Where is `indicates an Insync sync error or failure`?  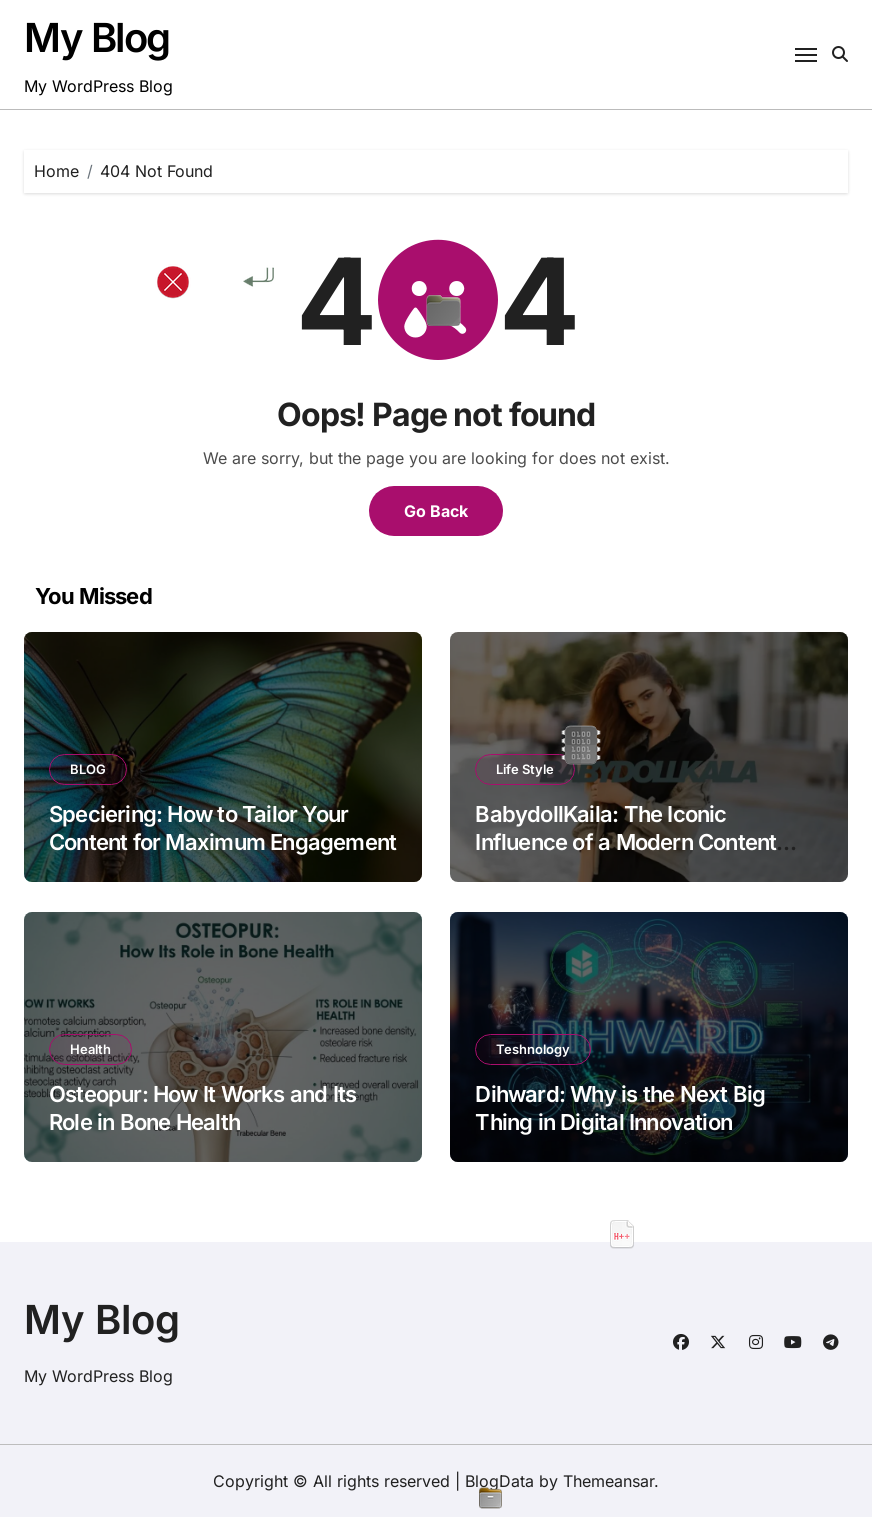
indicates an Insync sync error or failure is located at coordinates (173, 282).